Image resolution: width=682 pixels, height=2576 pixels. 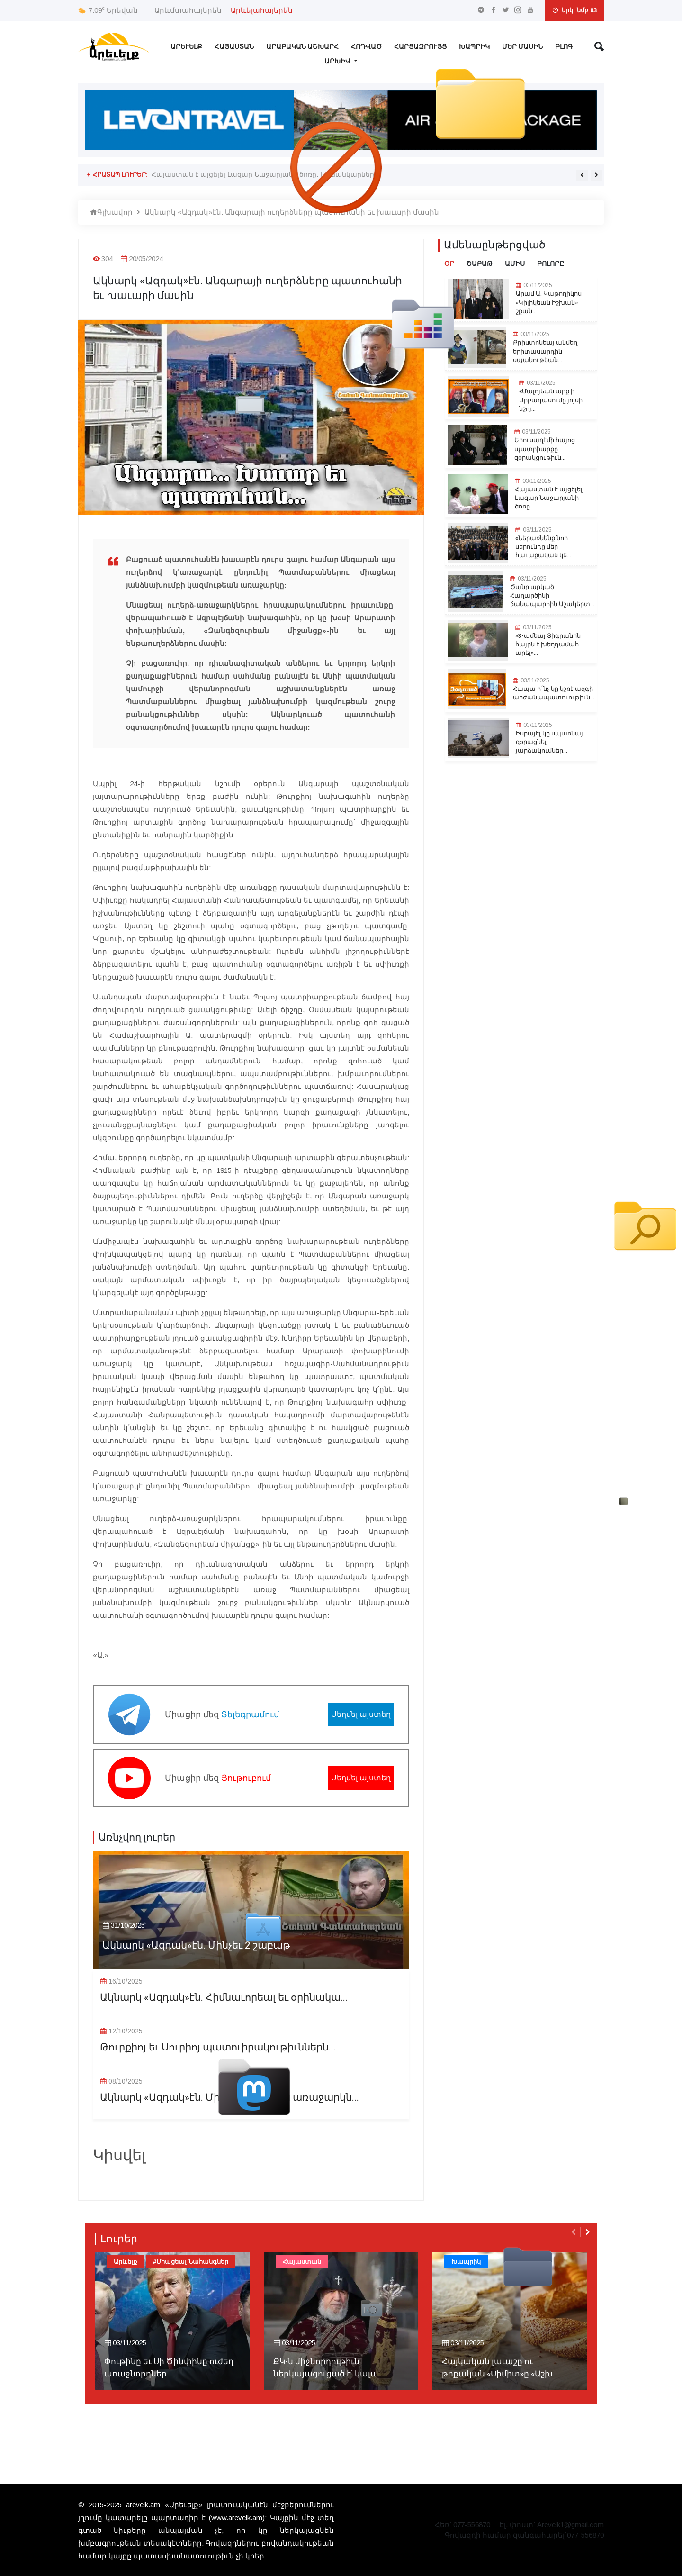 I want to click on access the desktop folder, so click(x=623, y=1501).